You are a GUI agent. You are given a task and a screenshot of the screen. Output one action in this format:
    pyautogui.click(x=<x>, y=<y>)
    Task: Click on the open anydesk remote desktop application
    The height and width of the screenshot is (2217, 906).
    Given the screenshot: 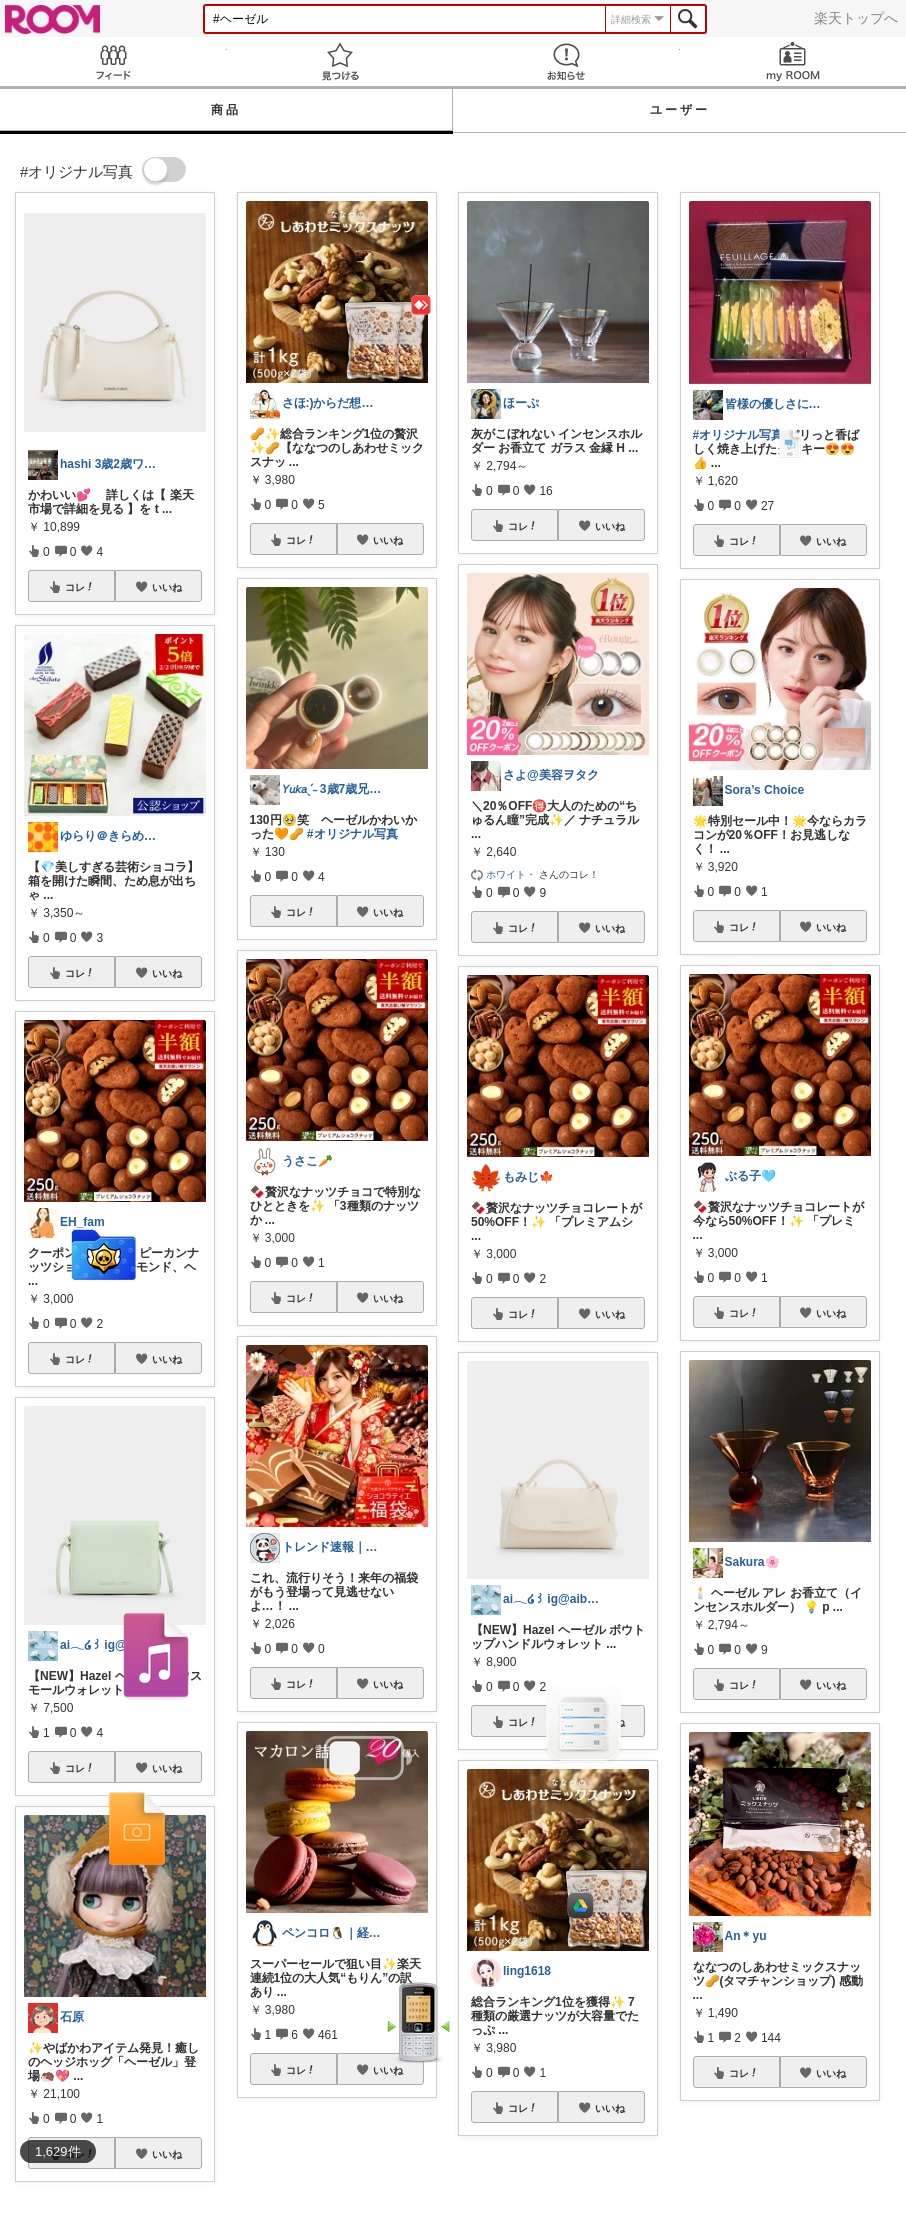 What is the action you would take?
    pyautogui.click(x=421, y=305)
    